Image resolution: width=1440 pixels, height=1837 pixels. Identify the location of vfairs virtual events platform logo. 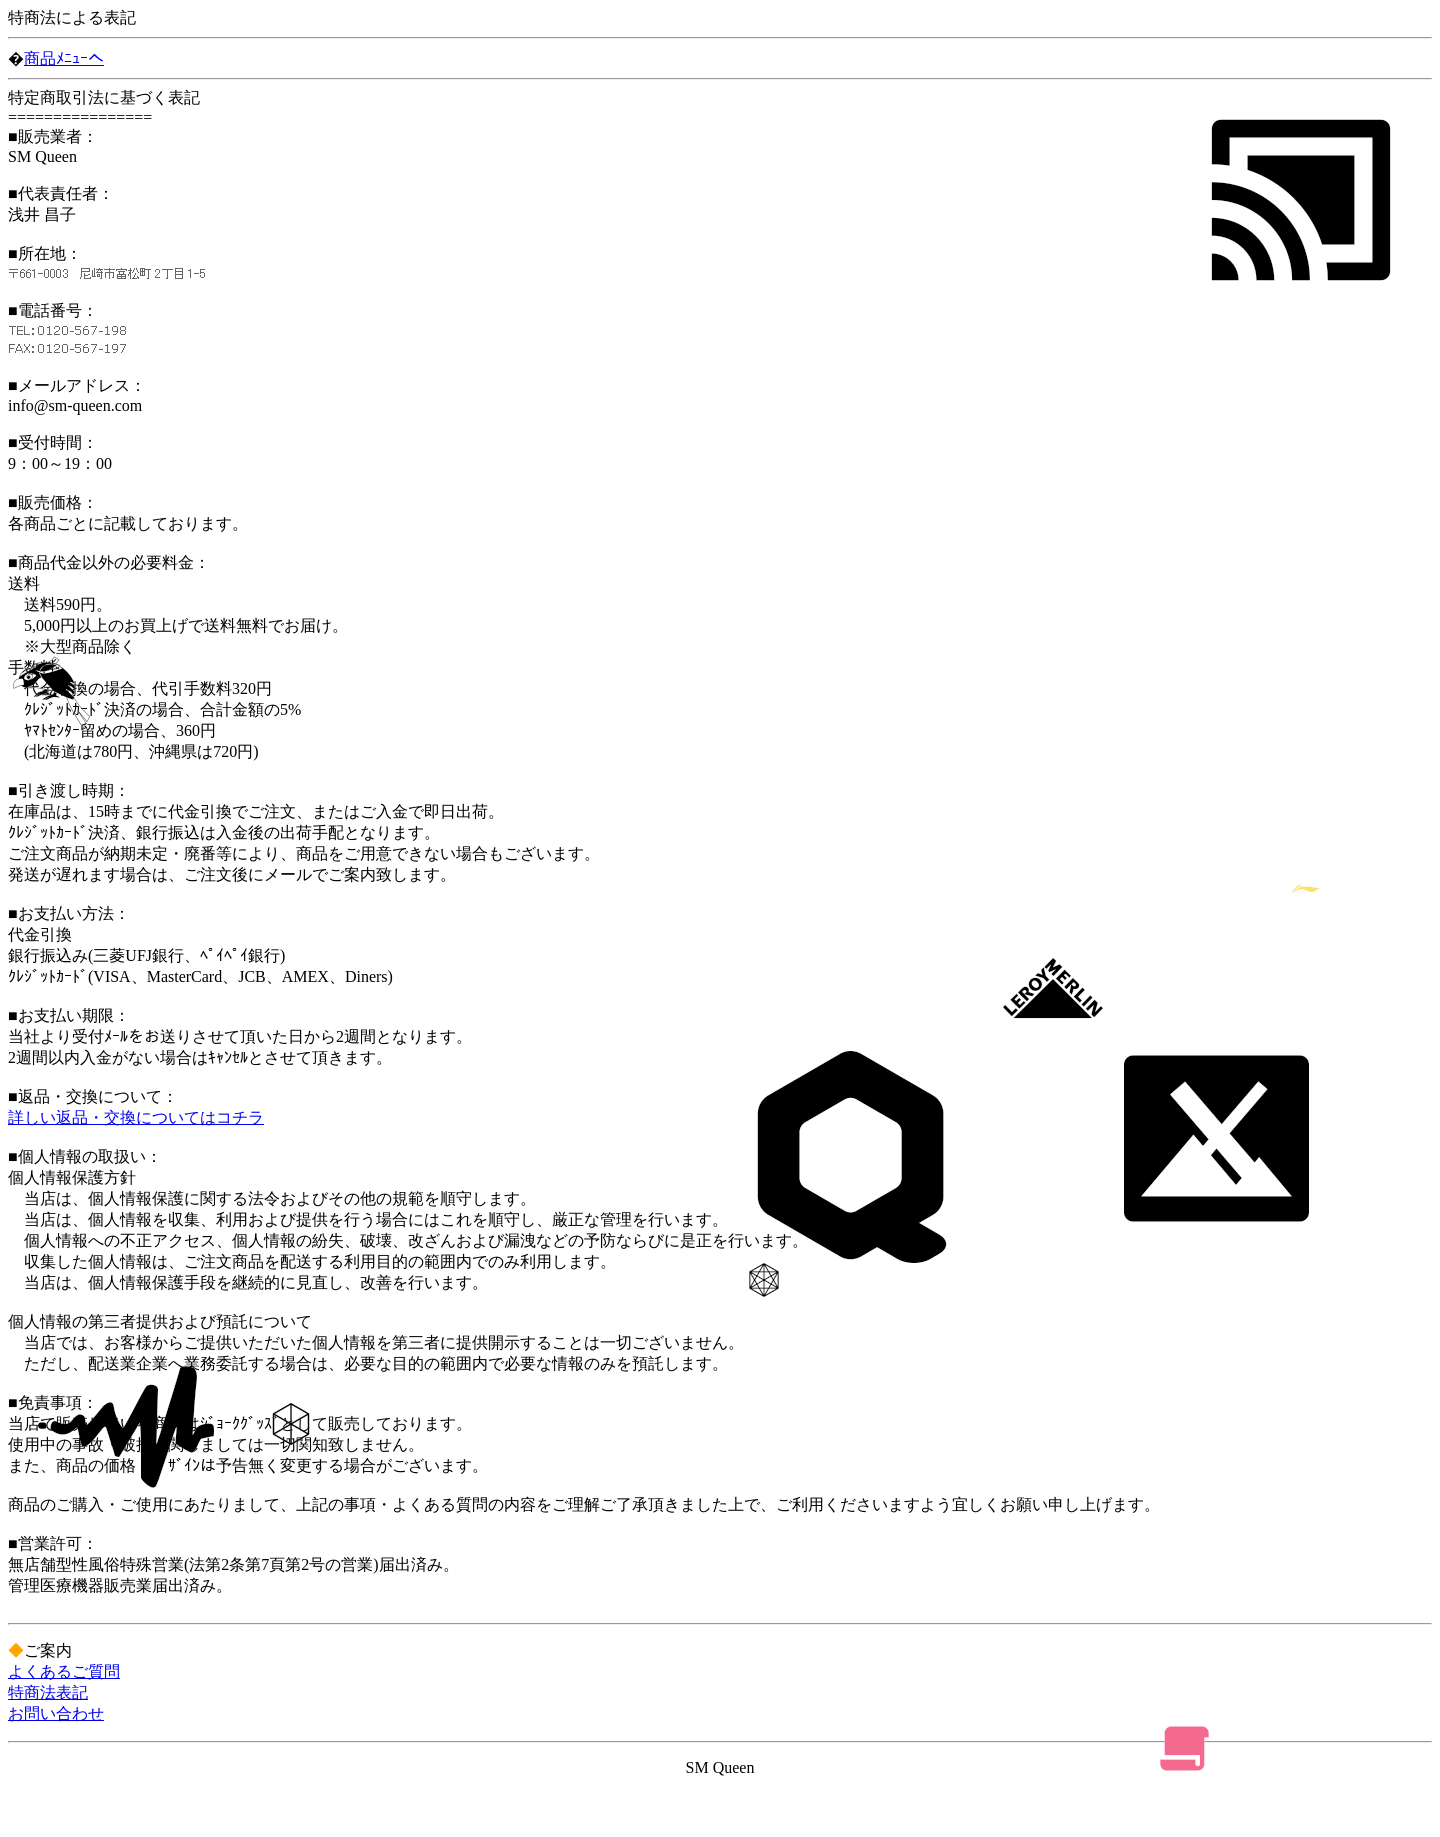
(291, 1424).